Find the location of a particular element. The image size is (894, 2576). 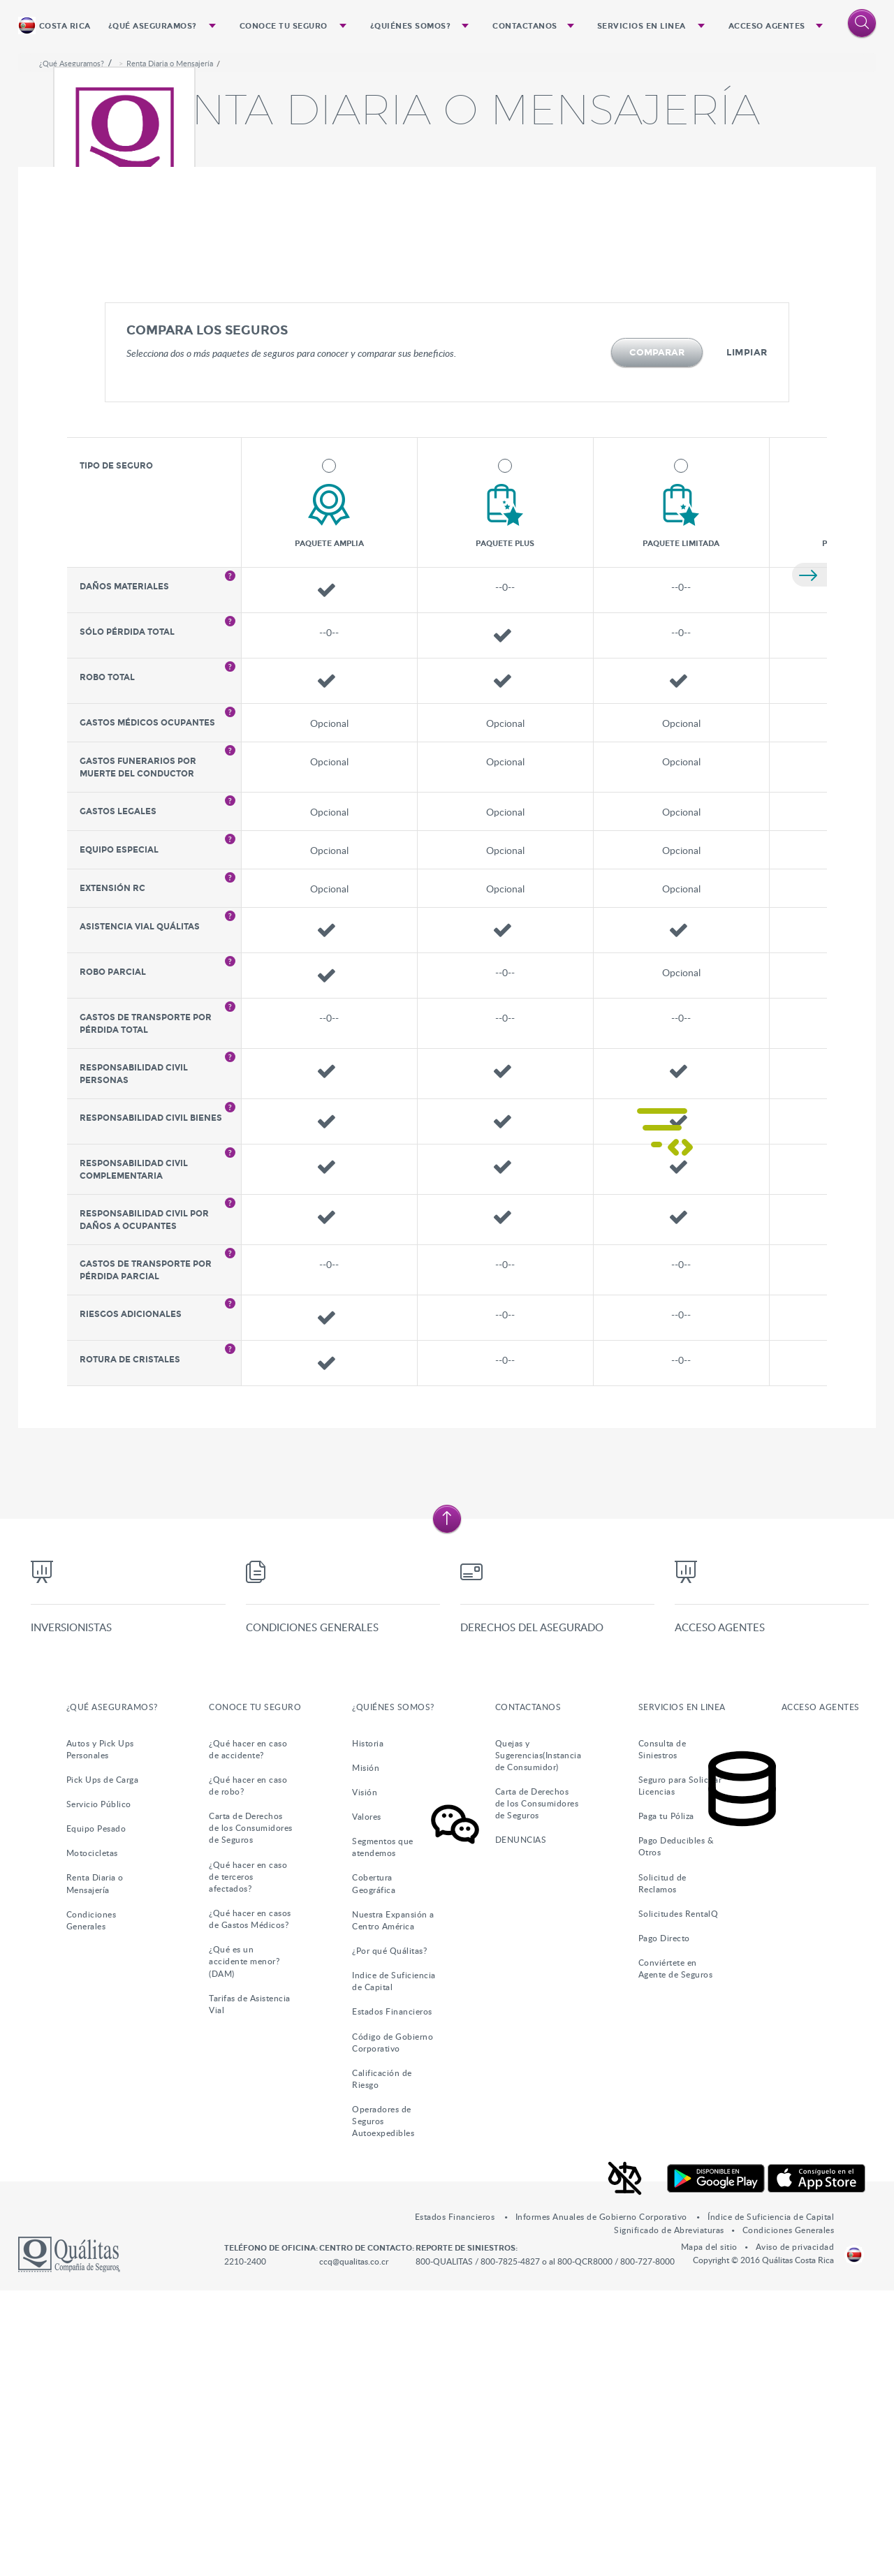

access database or data storage is located at coordinates (742, 1788).